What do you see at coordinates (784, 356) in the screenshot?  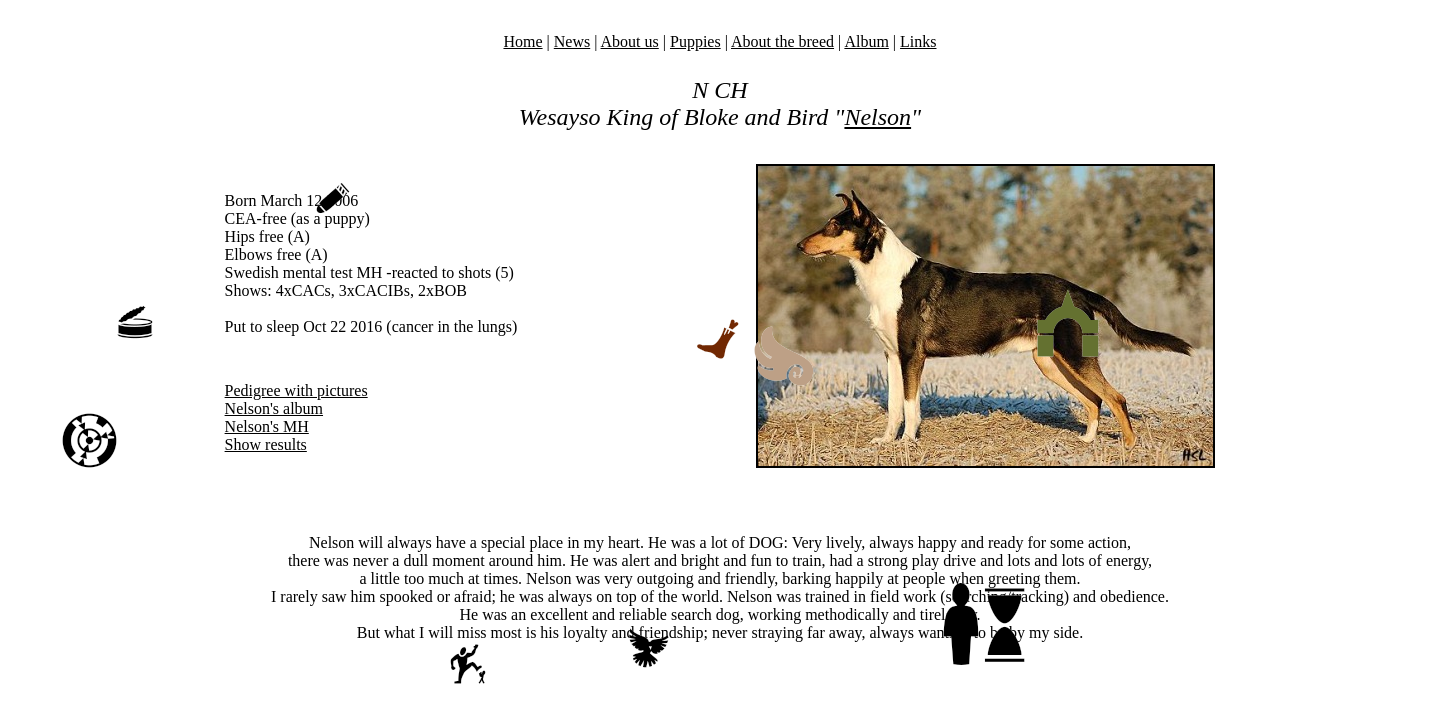 I see `indicates wind or air element in gameplay` at bounding box center [784, 356].